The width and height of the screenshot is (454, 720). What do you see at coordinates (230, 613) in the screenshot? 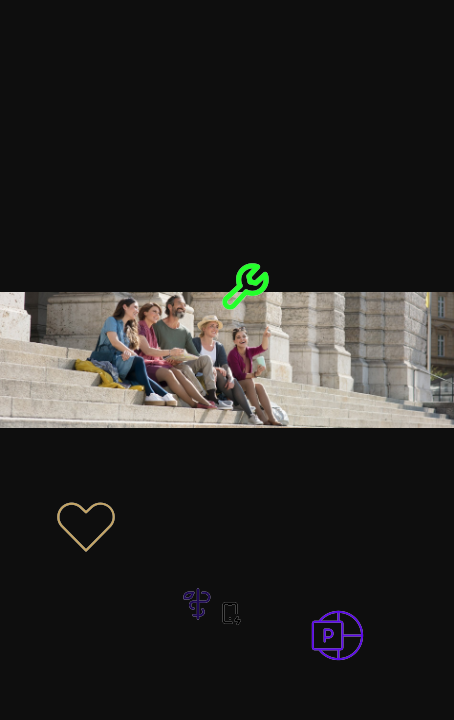
I see `phone charging status indicator` at bounding box center [230, 613].